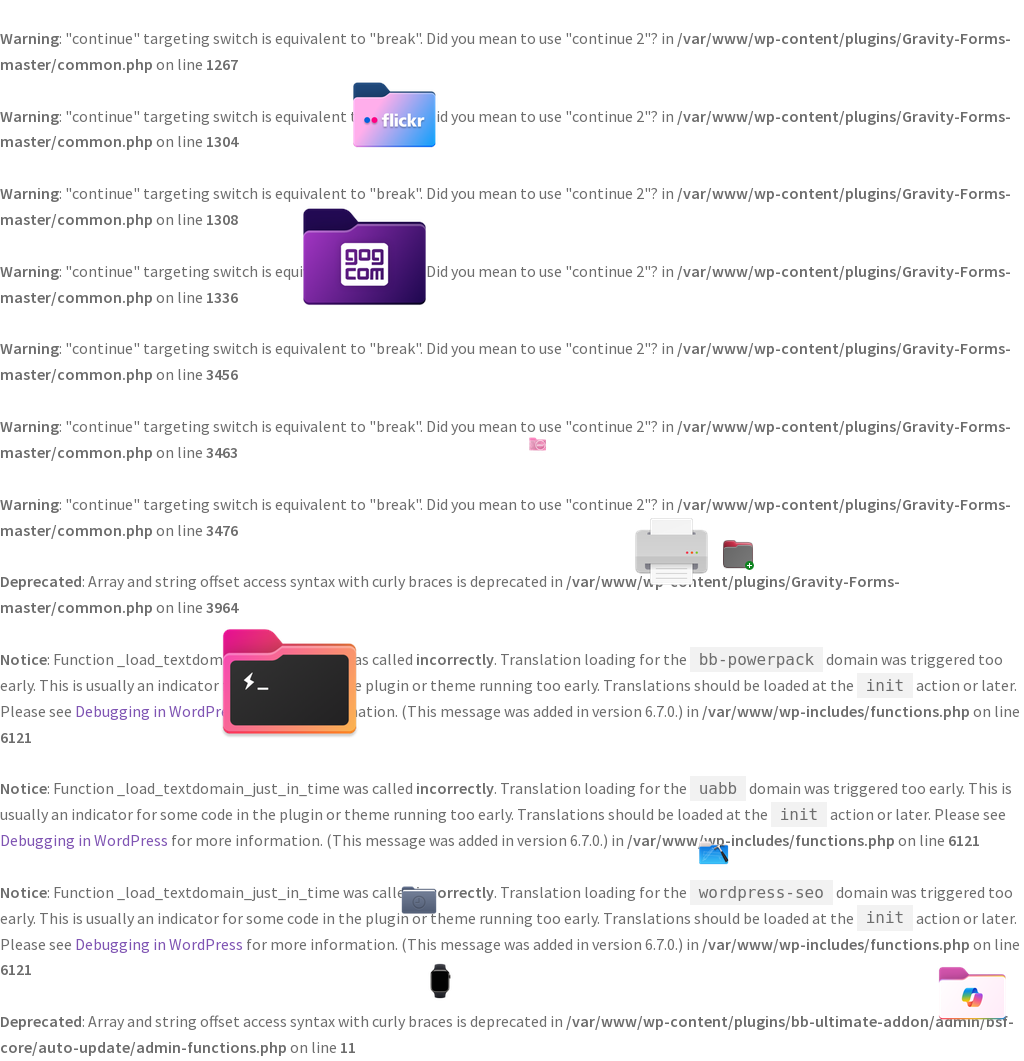 The height and width of the screenshot is (1061, 1024). Describe the element at coordinates (713, 853) in the screenshot. I see `open xcode projects folder` at that location.